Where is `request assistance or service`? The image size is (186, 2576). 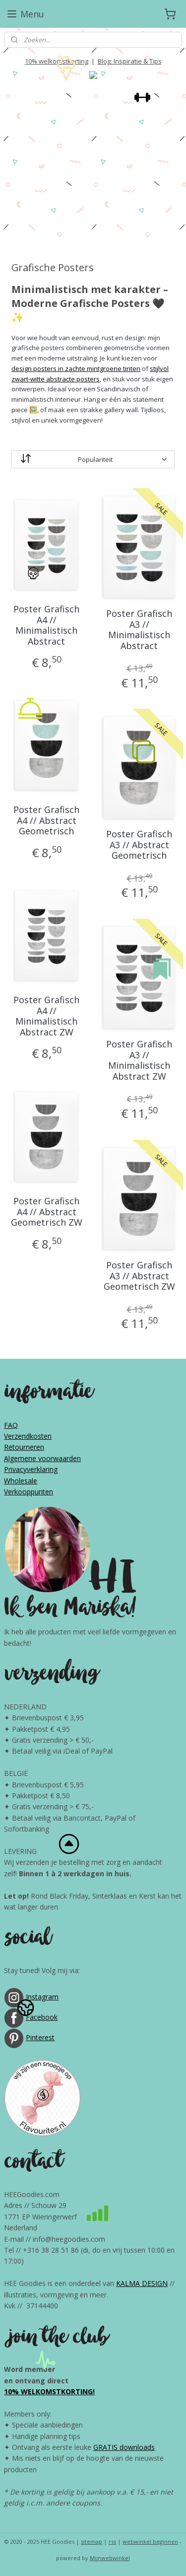
request assistance or service is located at coordinates (30, 709).